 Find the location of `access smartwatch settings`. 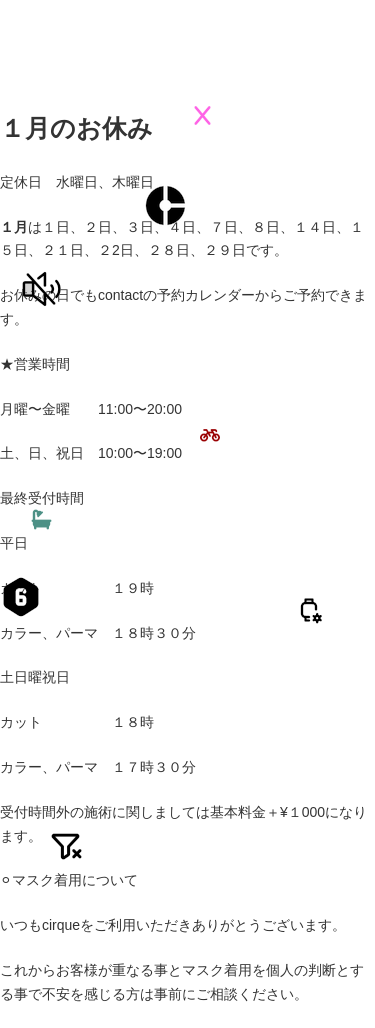

access smartwatch settings is located at coordinates (309, 610).